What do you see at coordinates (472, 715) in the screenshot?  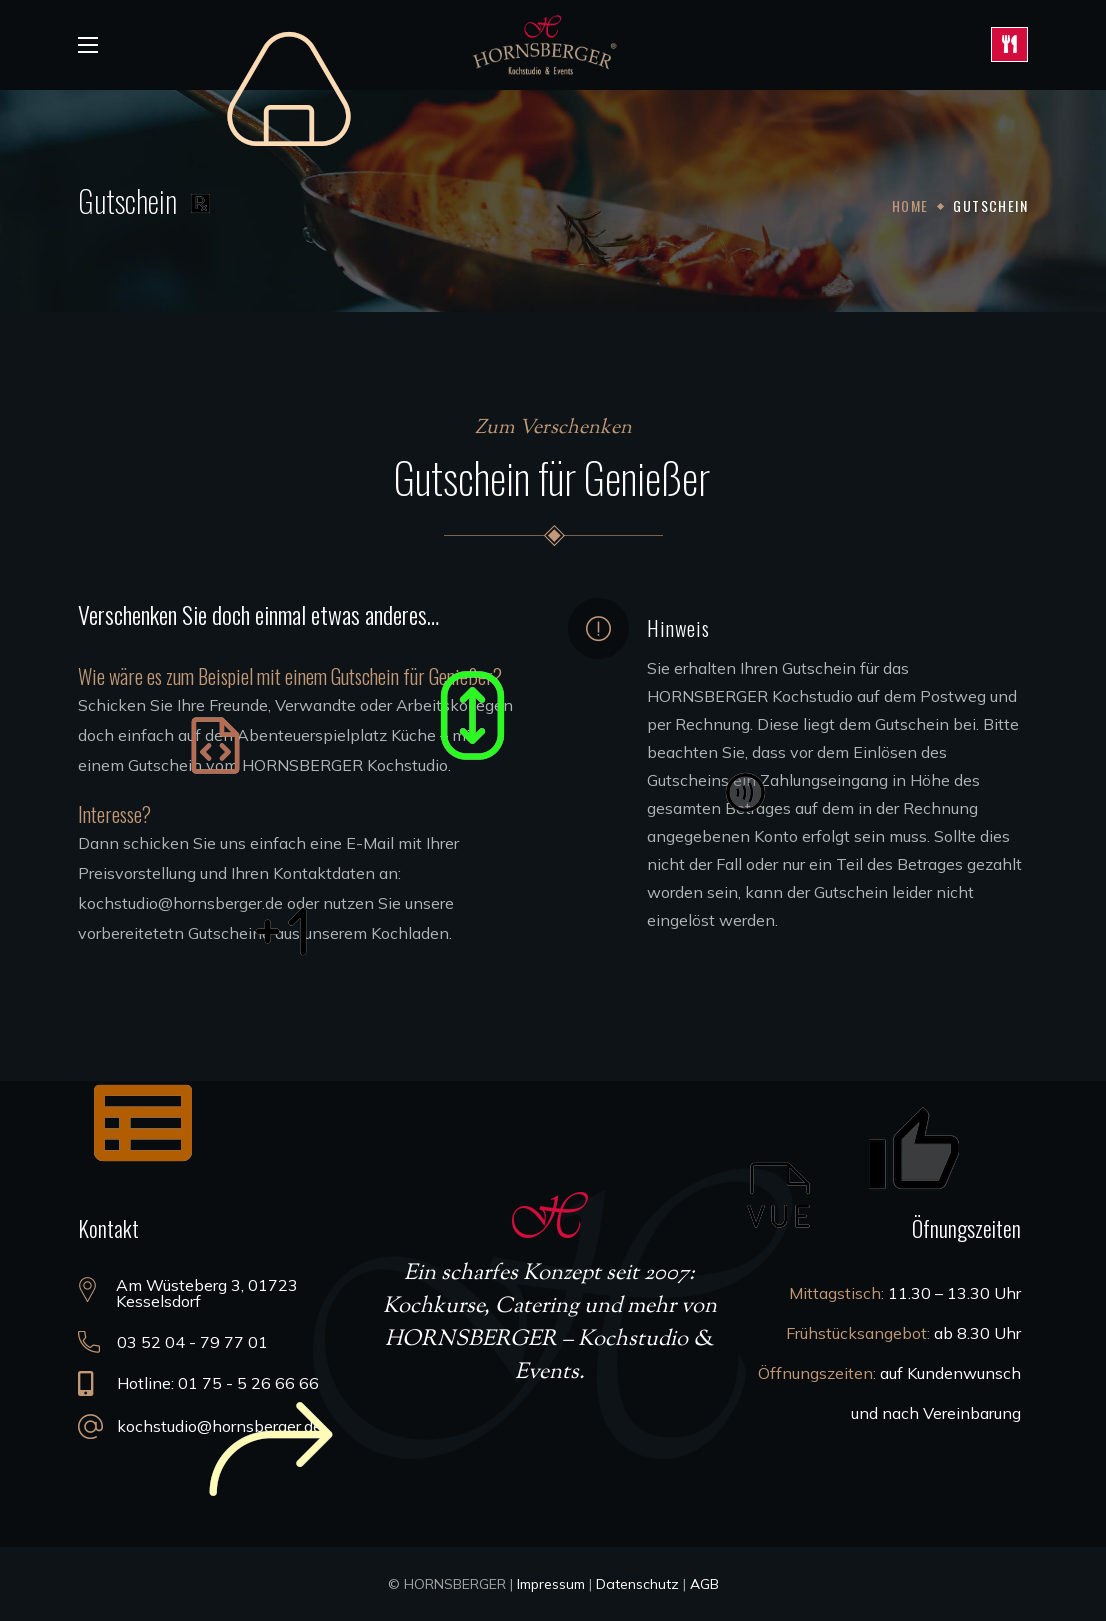 I see `scroll up and down on the page` at bounding box center [472, 715].